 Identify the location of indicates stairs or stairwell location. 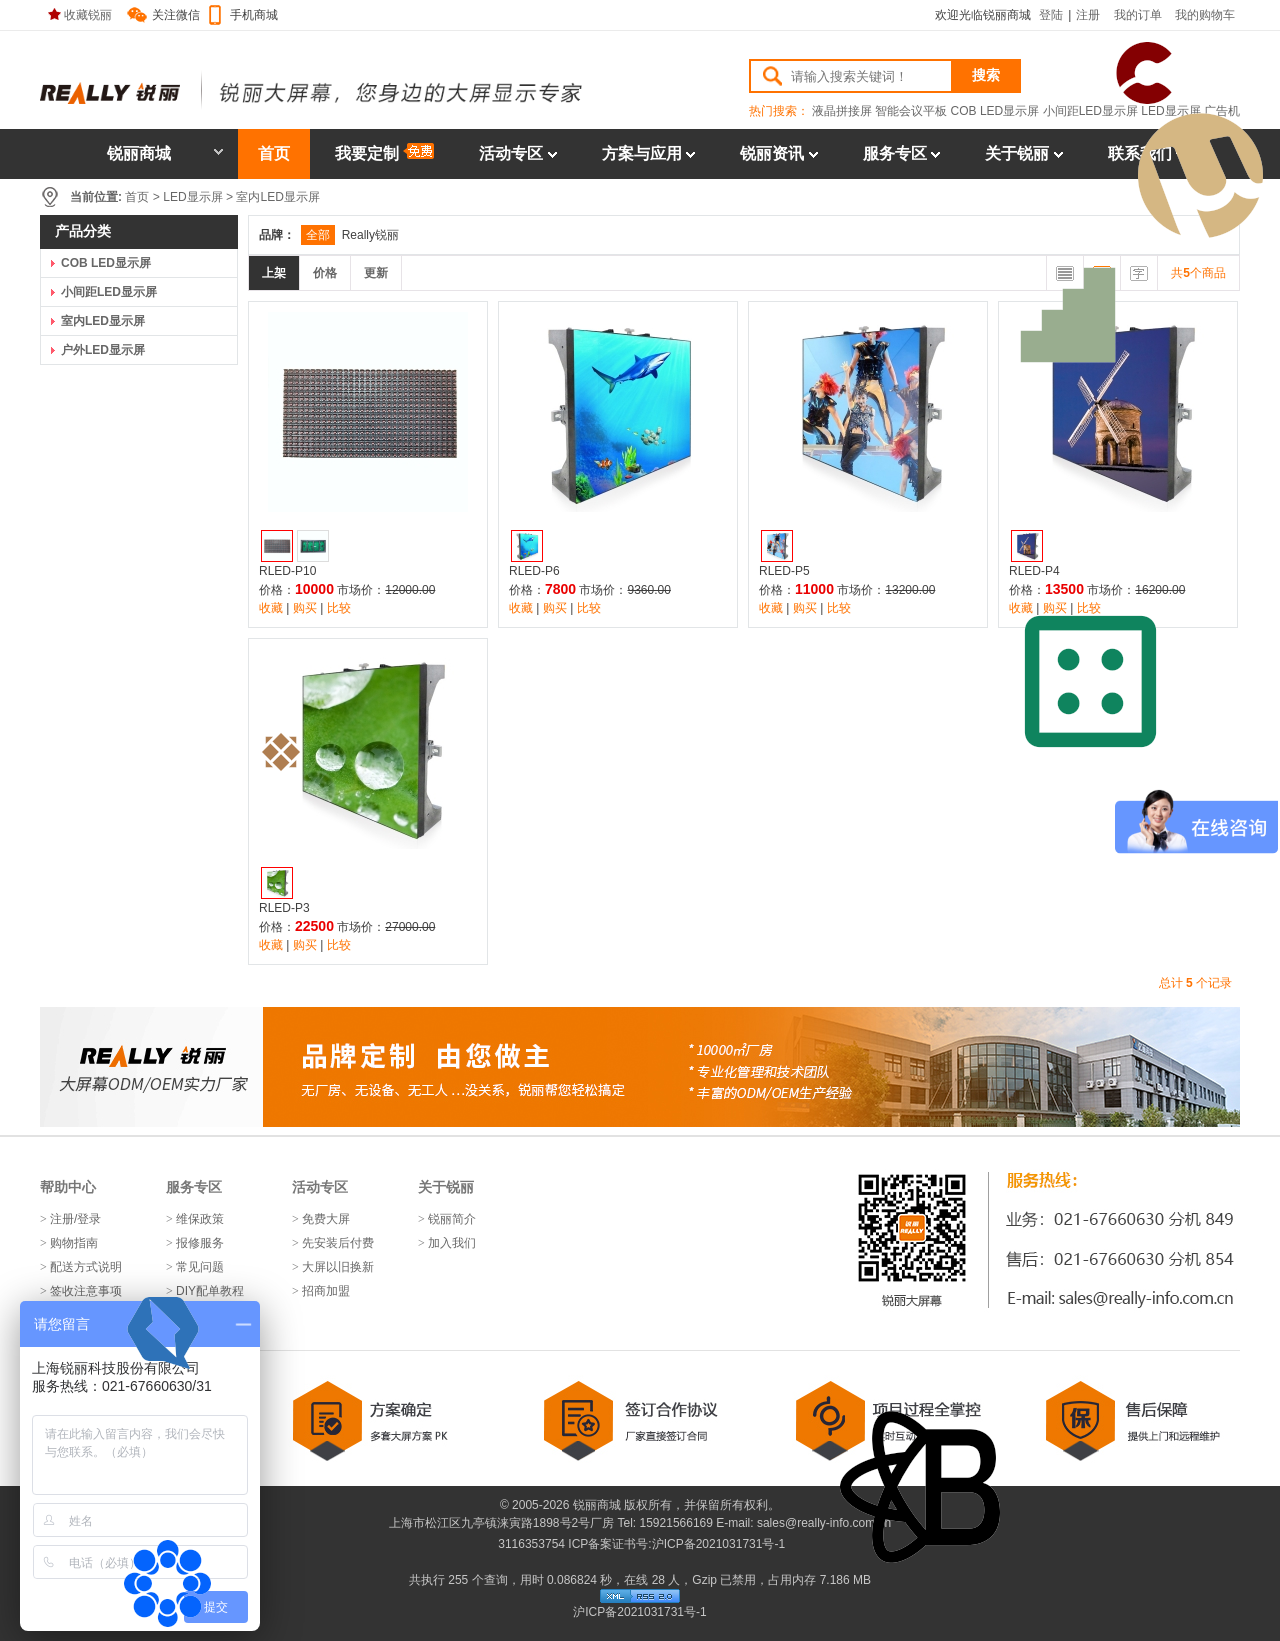
(1068, 315).